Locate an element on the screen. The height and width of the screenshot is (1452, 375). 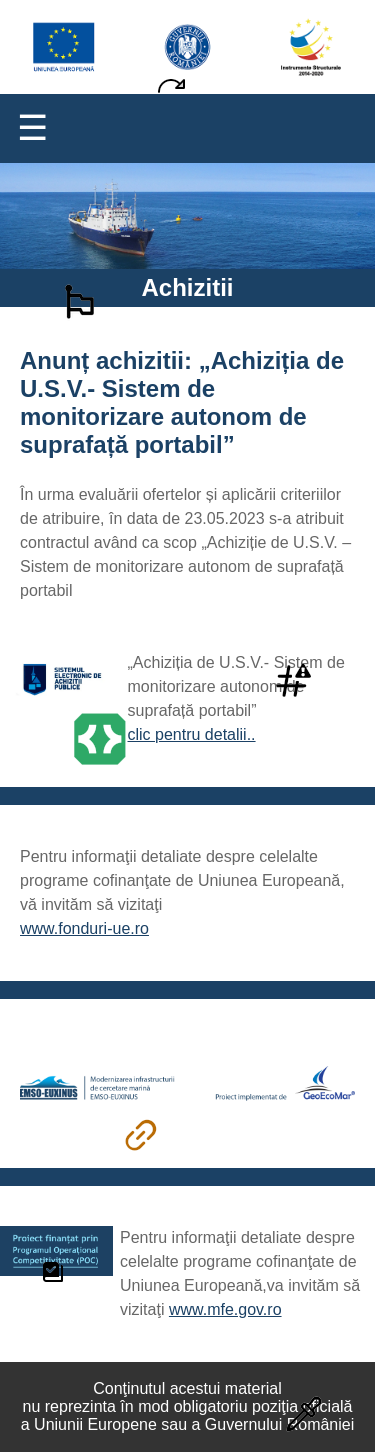
indicates an age-restricted or nsfw text channel is located at coordinates (292, 681).